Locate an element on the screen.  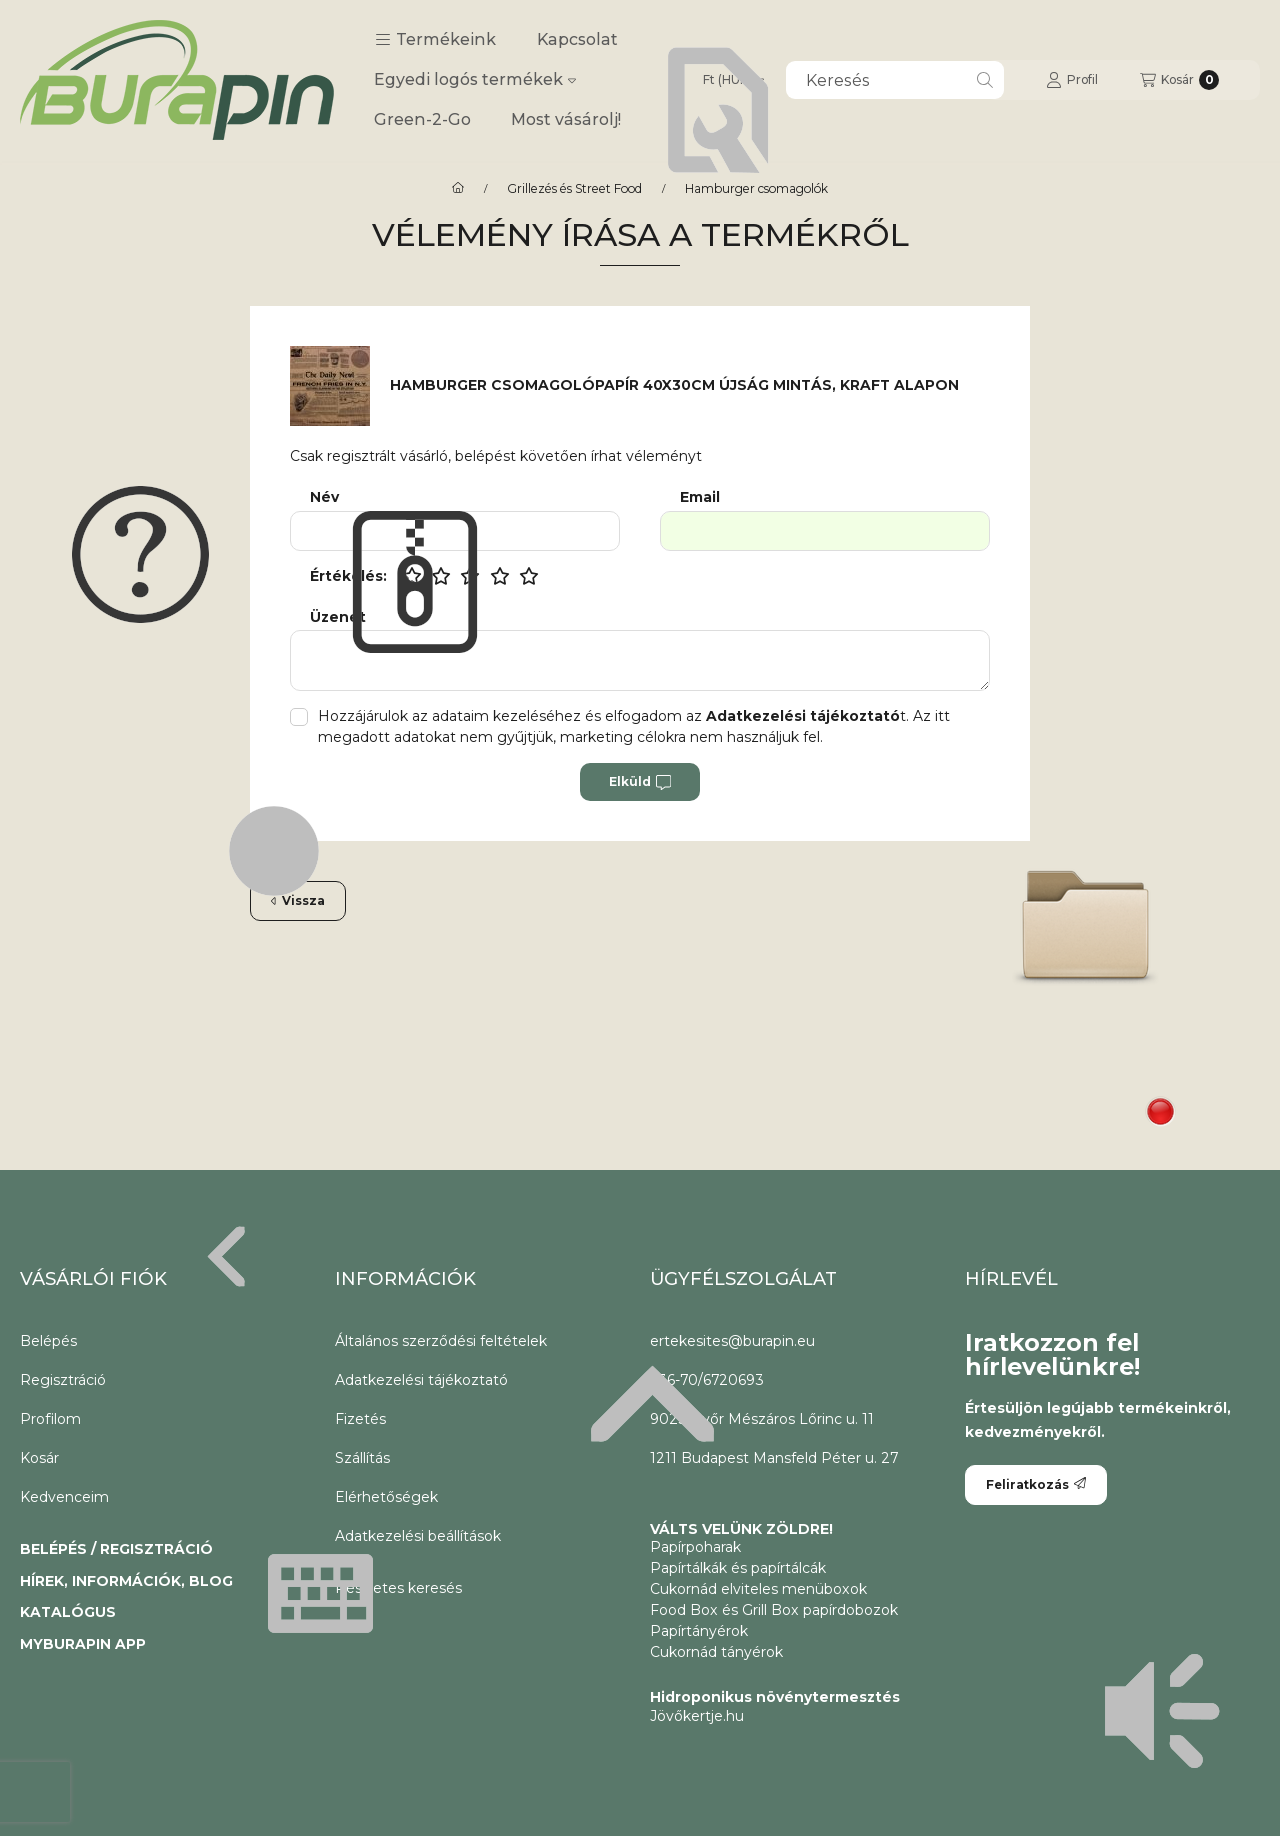
start recording audio or video is located at coordinates (274, 851).